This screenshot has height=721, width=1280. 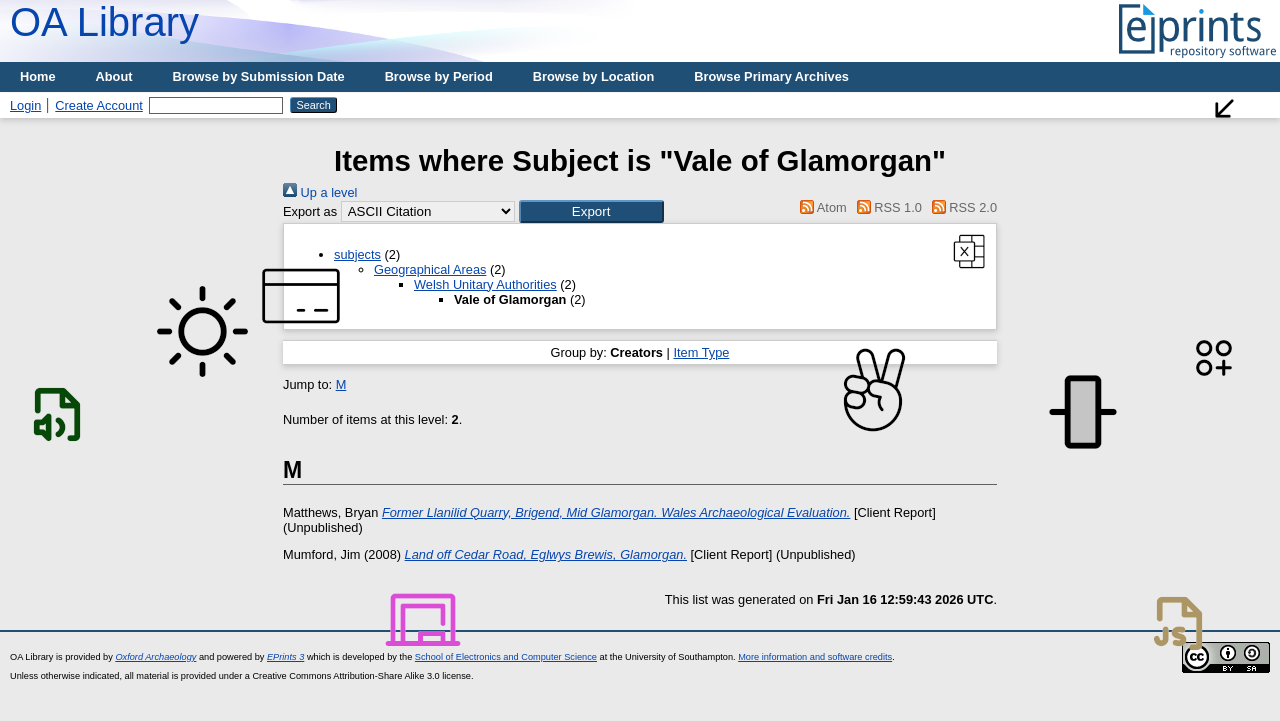 What do you see at coordinates (1083, 412) in the screenshot?
I see `align object to vertical center` at bounding box center [1083, 412].